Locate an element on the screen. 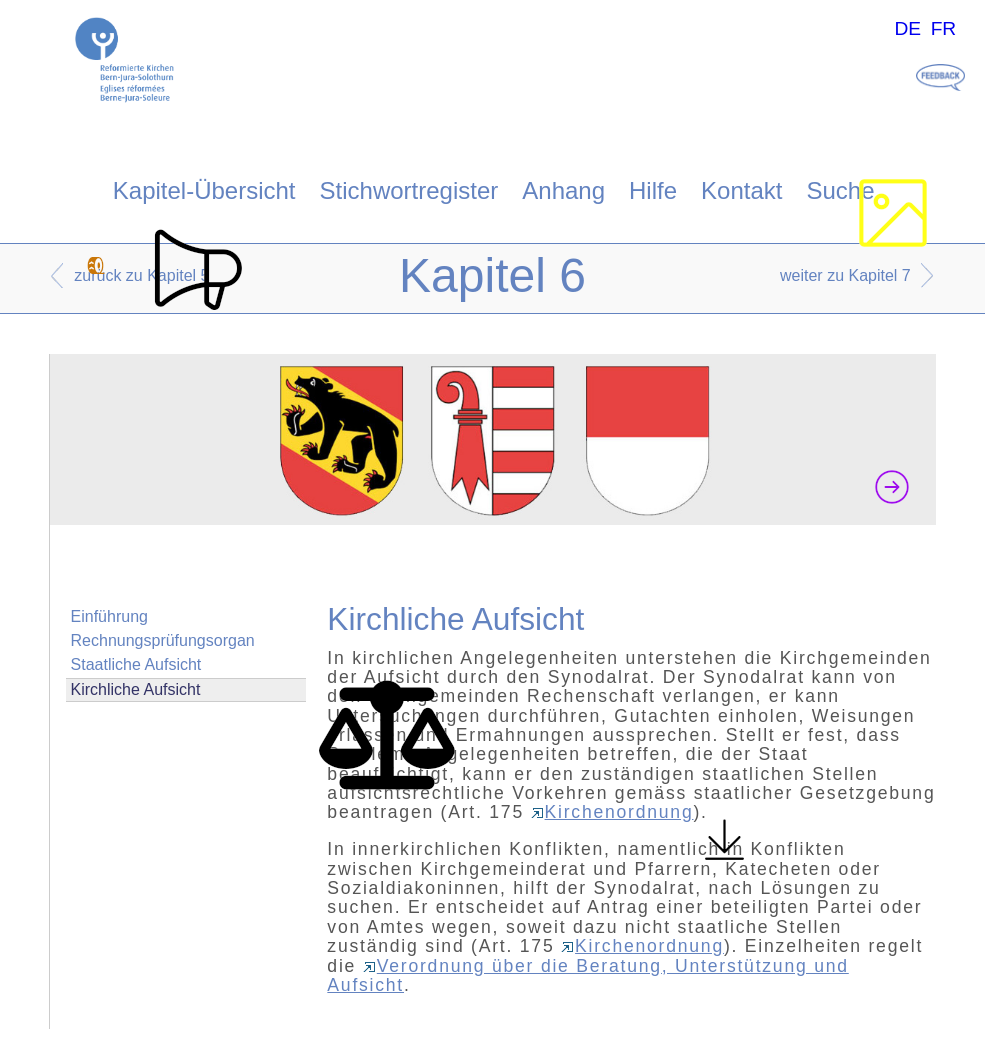 The height and width of the screenshot is (1061, 985). make an announcement or broadcast is located at coordinates (193, 271).